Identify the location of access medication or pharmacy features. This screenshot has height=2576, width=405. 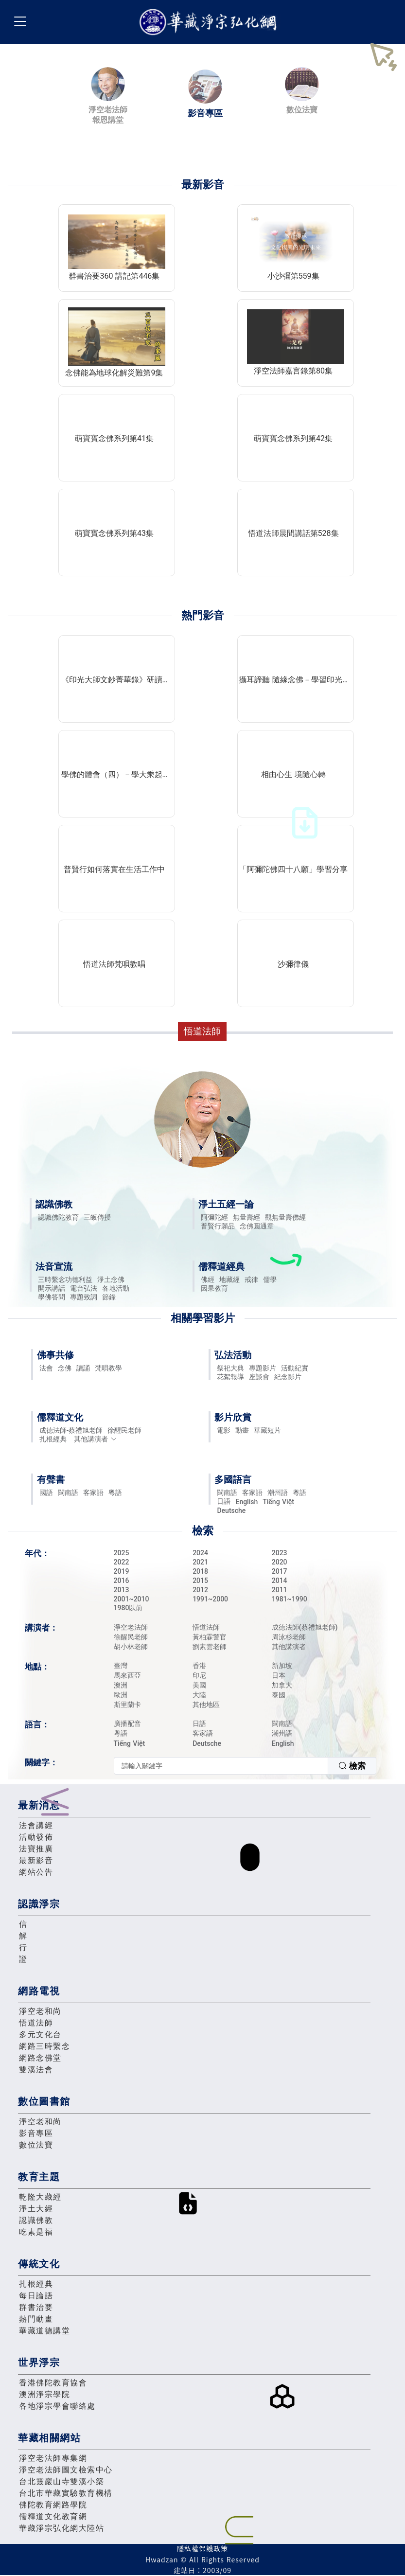
(250, 1857).